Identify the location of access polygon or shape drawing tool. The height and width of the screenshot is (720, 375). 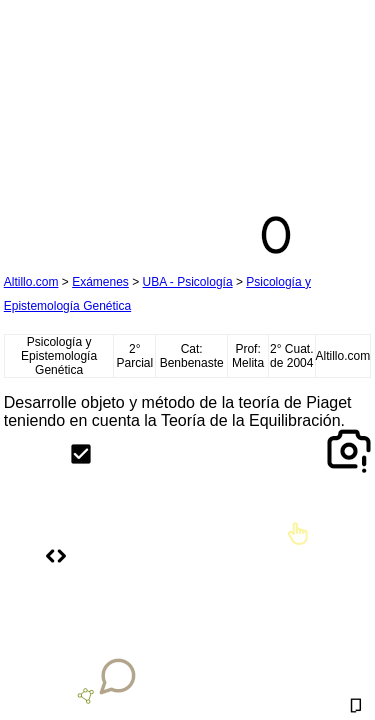
(86, 696).